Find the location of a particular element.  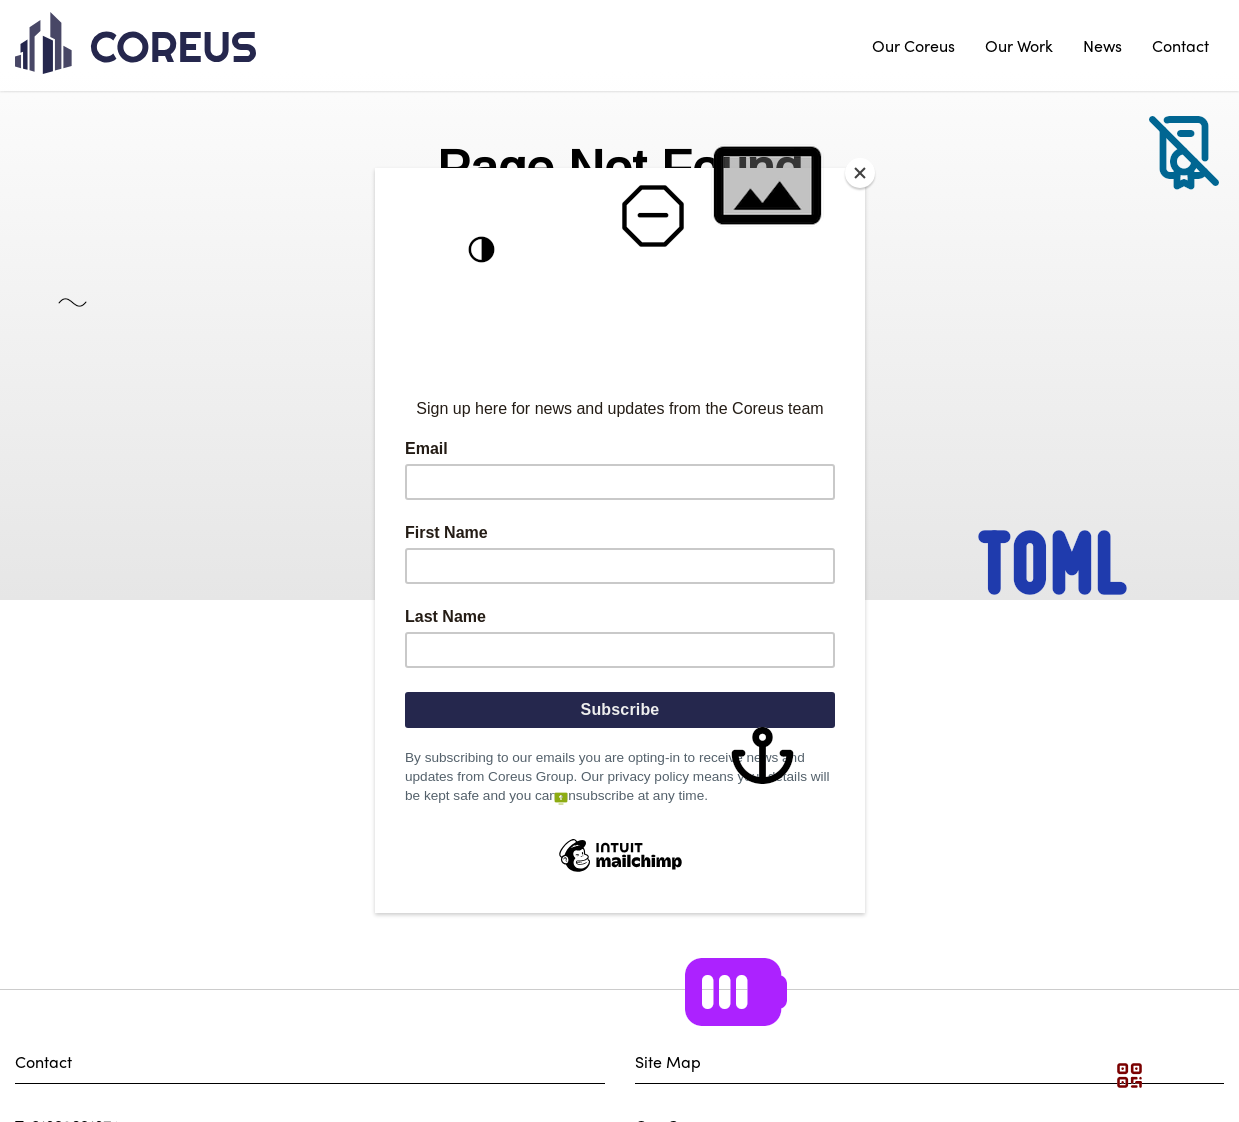

adjust display contrast settings is located at coordinates (481, 249).